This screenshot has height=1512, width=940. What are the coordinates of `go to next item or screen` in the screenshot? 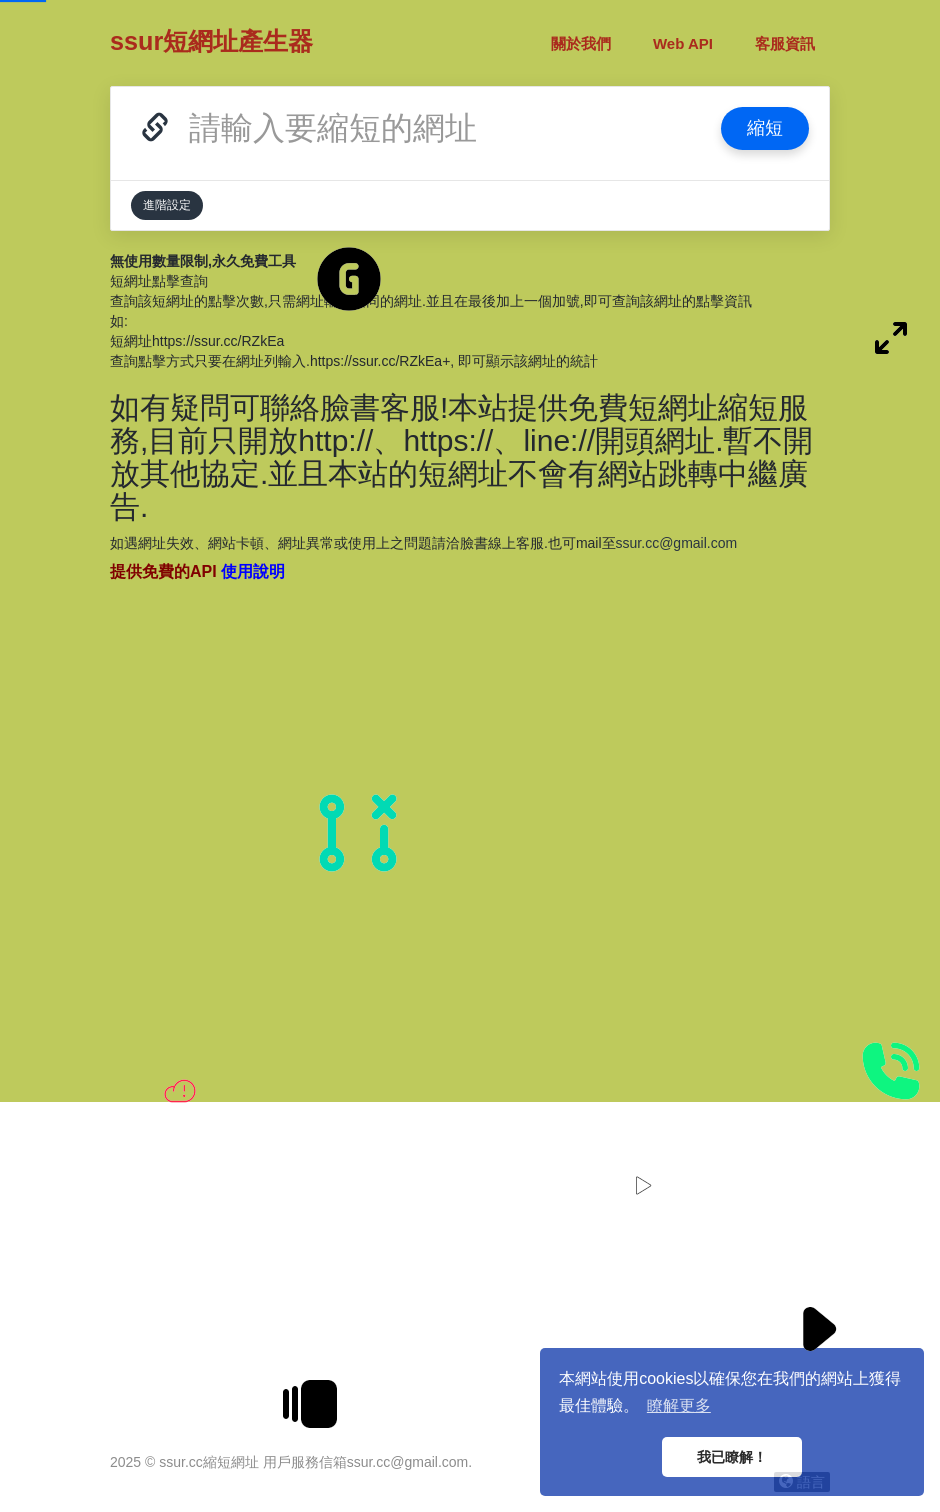 It's located at (816, 1329).